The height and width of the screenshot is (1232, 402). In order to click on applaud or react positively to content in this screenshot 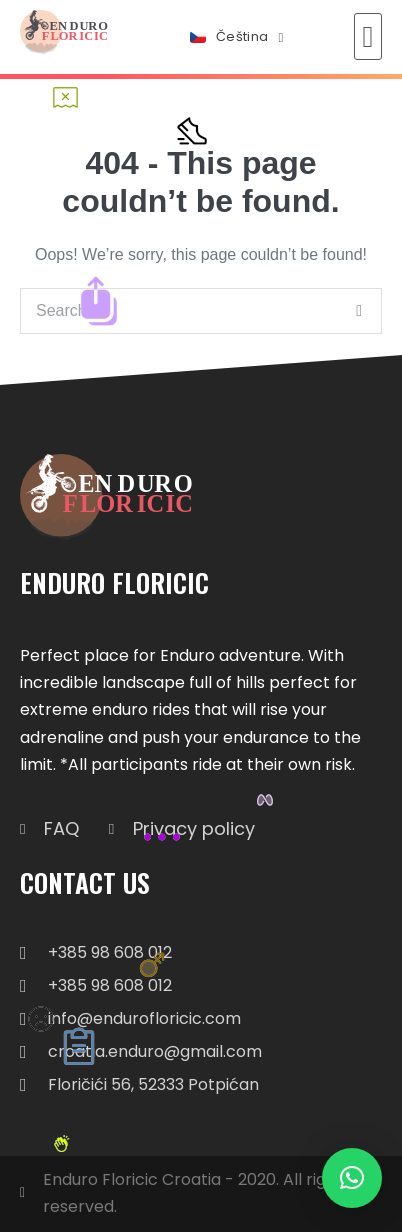, I will do `click(61, 1143)`.